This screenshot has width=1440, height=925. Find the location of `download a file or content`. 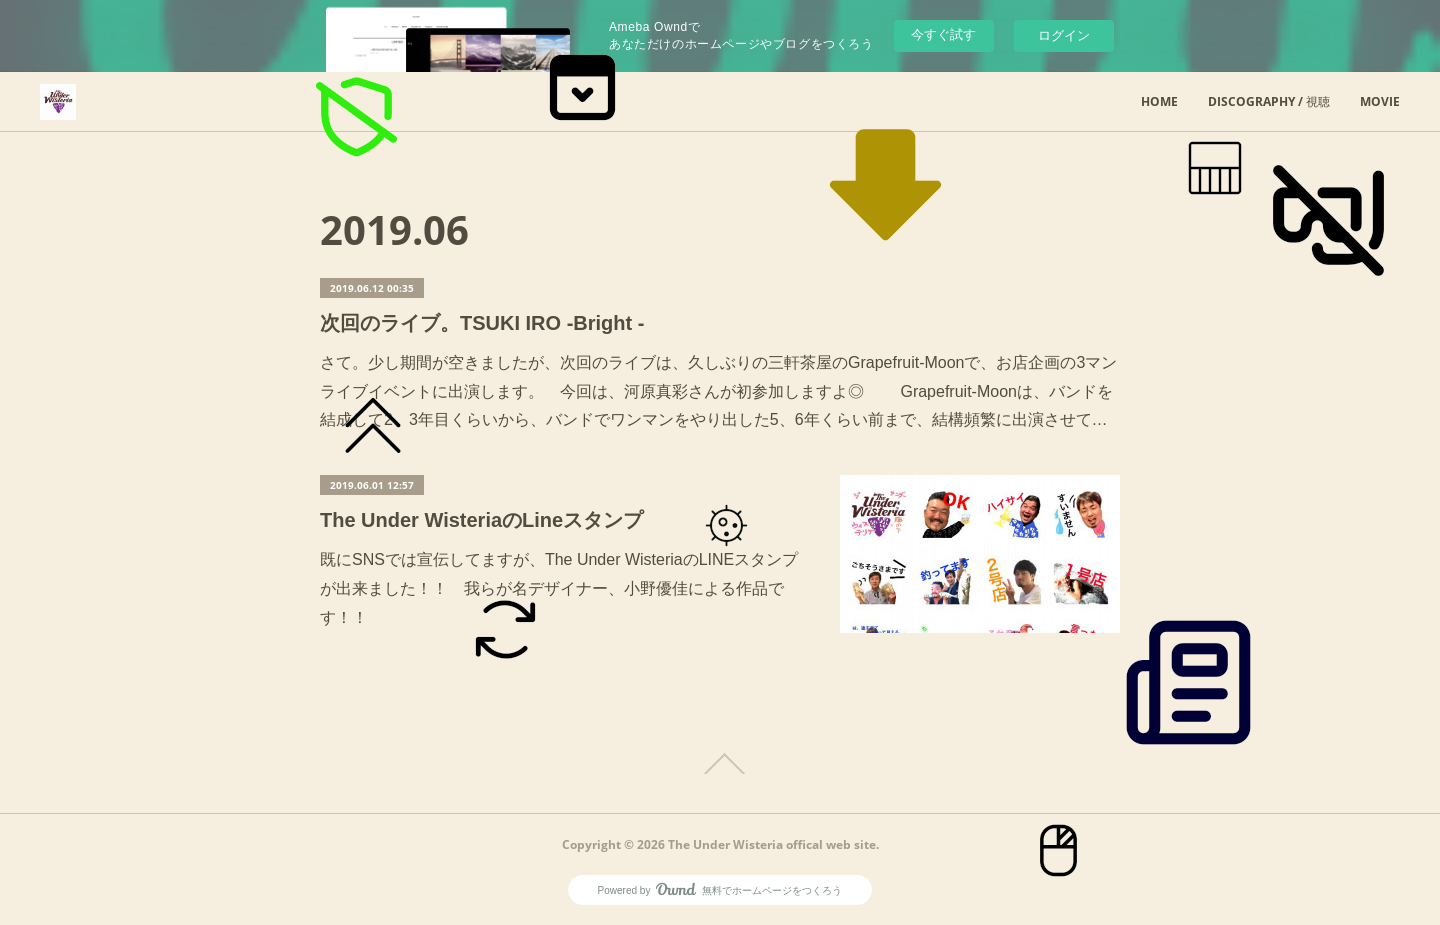

download a file or content is located at coordinates (885, 180).